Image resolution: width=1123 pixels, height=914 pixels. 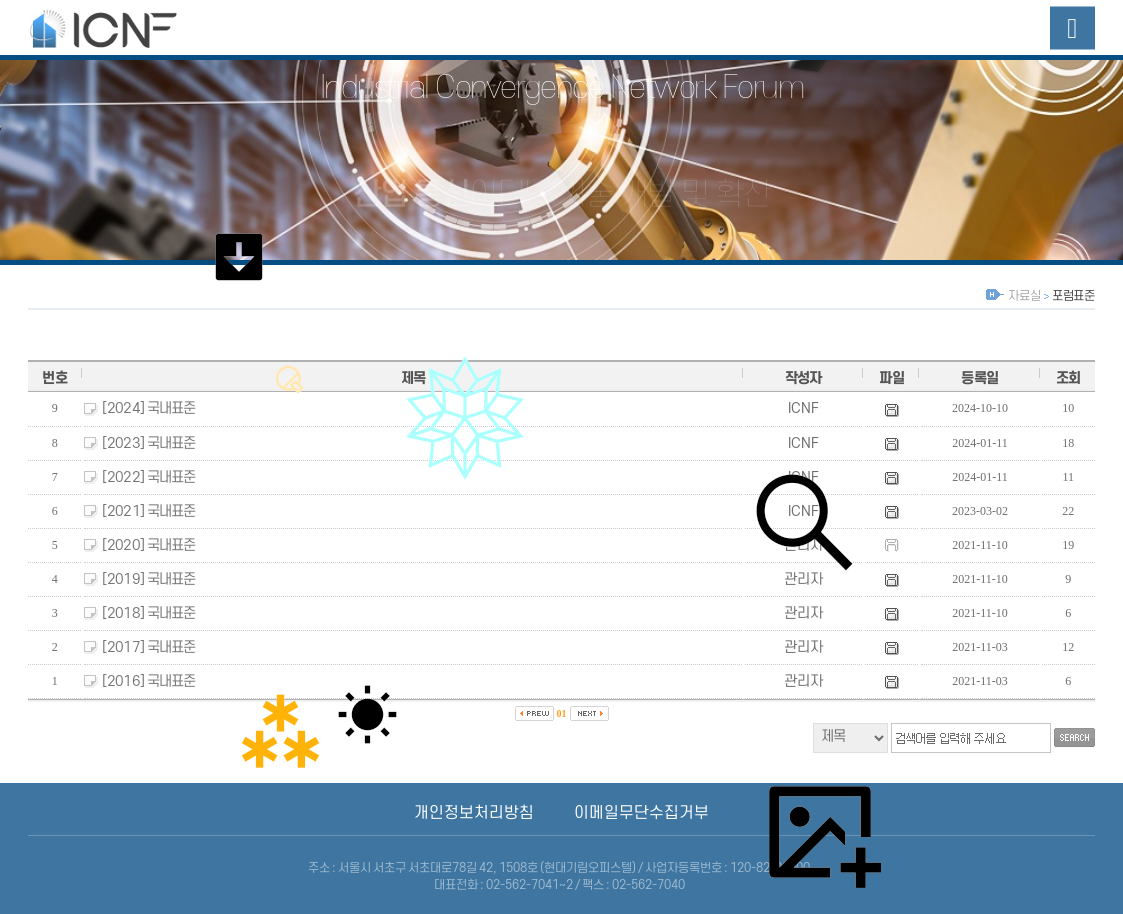 I want to click on add a new image or photo, so click(x=820, y=832).